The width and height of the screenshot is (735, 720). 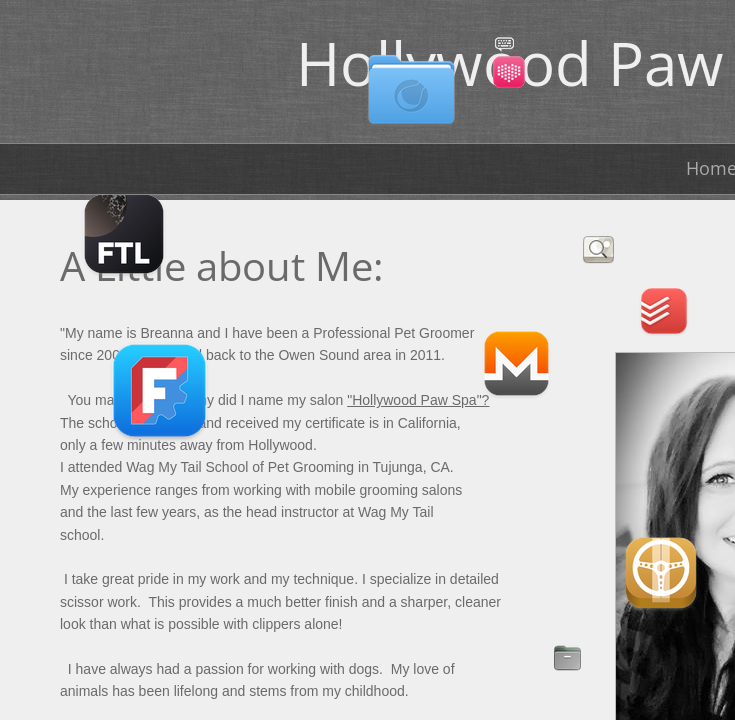 What do you see at coordinates (661, 573) in the screenshot?
I see `open boxflat racing wheel configuration app` at bounding box center [661, 573].